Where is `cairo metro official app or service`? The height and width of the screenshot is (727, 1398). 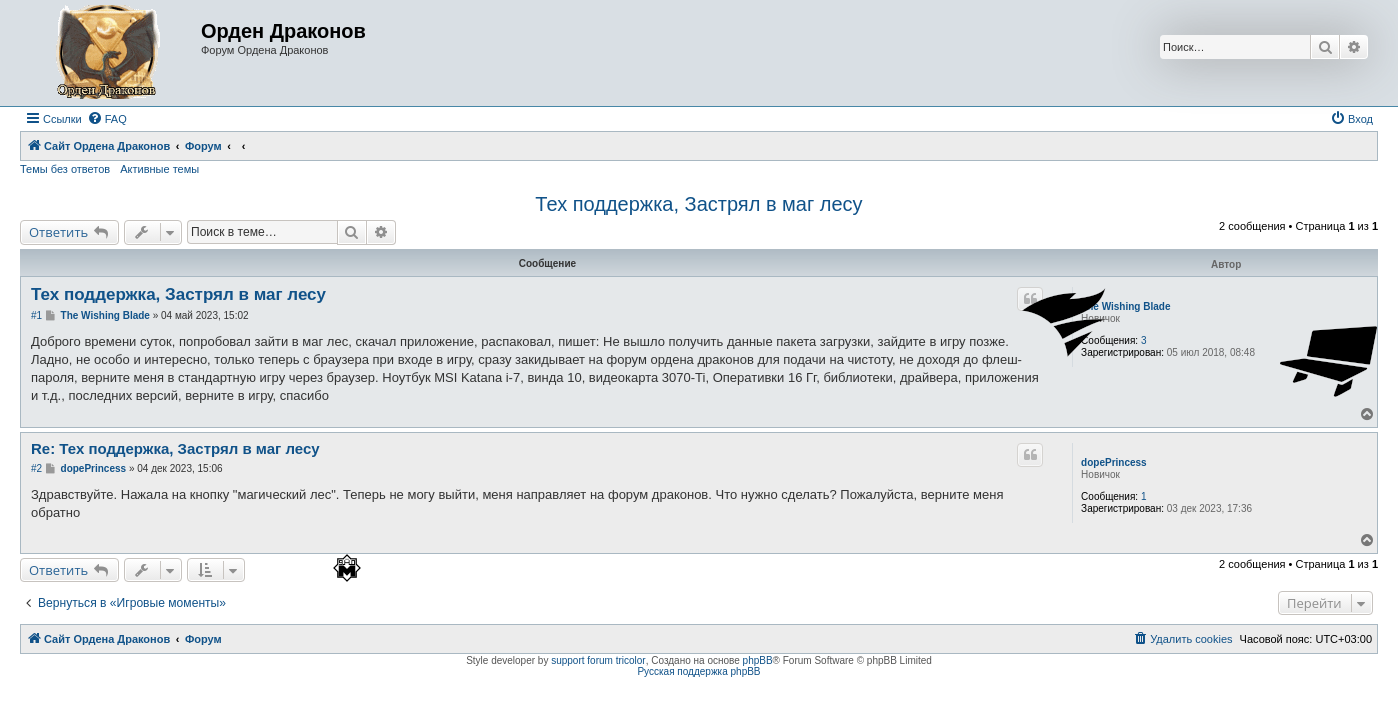
cairo metro official app or service is located at coordinates (347, 568).